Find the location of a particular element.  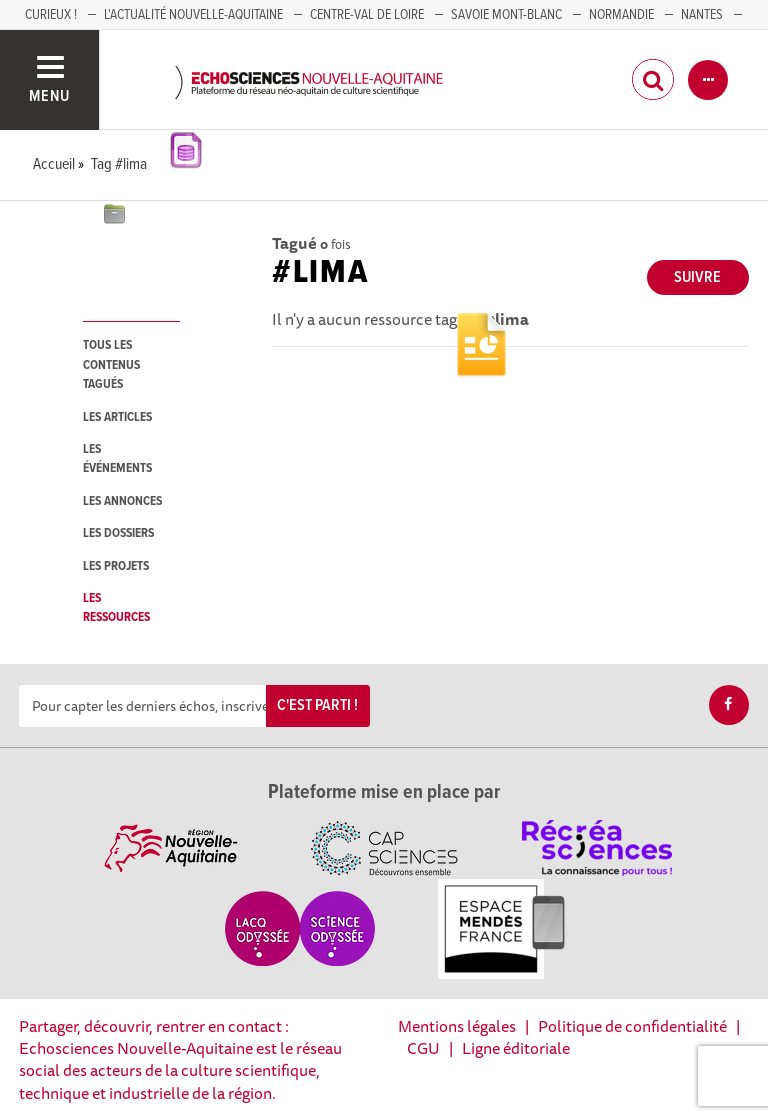

open the nautilus file manager is located at coordinates (114, 213).